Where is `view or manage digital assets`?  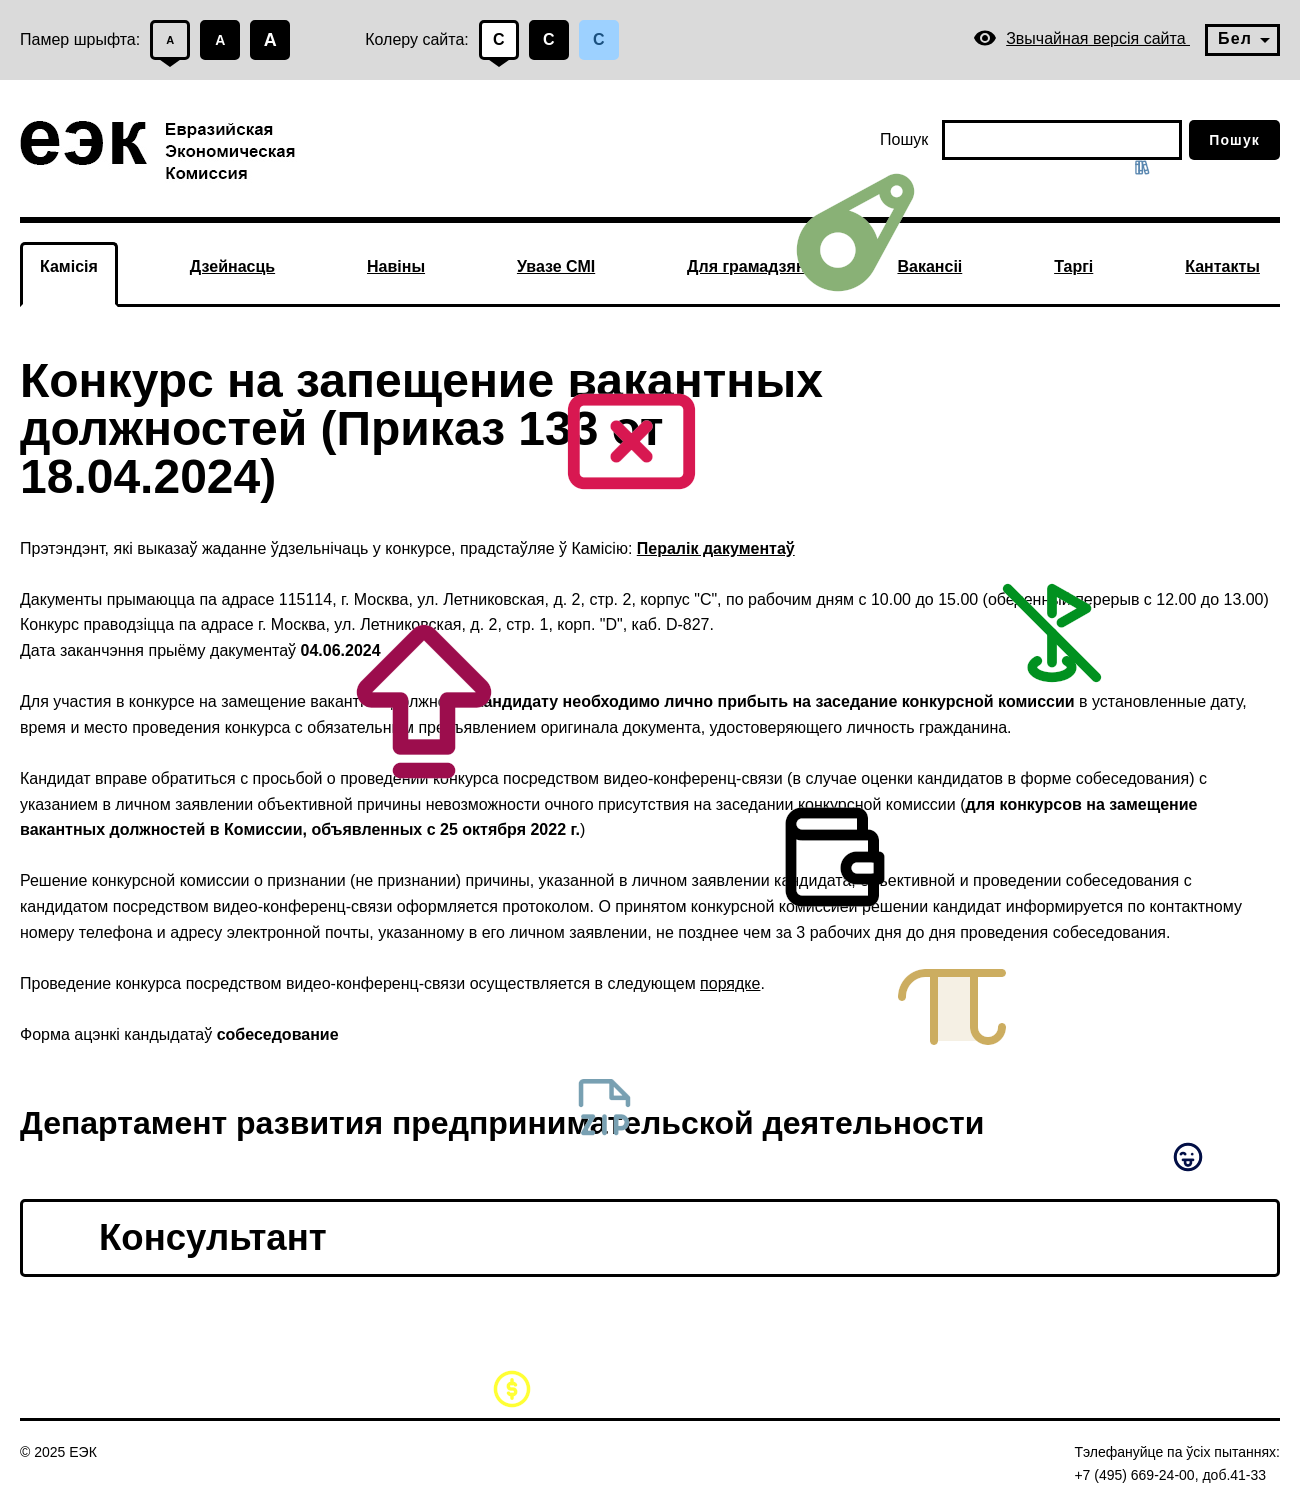 view or manage digital assets is located at coordinates (855, 232).